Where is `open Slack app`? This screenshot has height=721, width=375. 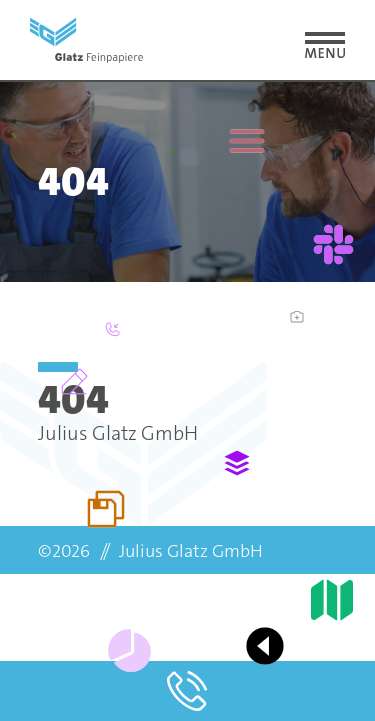
open Slack app is located at coordinates (333, 244).